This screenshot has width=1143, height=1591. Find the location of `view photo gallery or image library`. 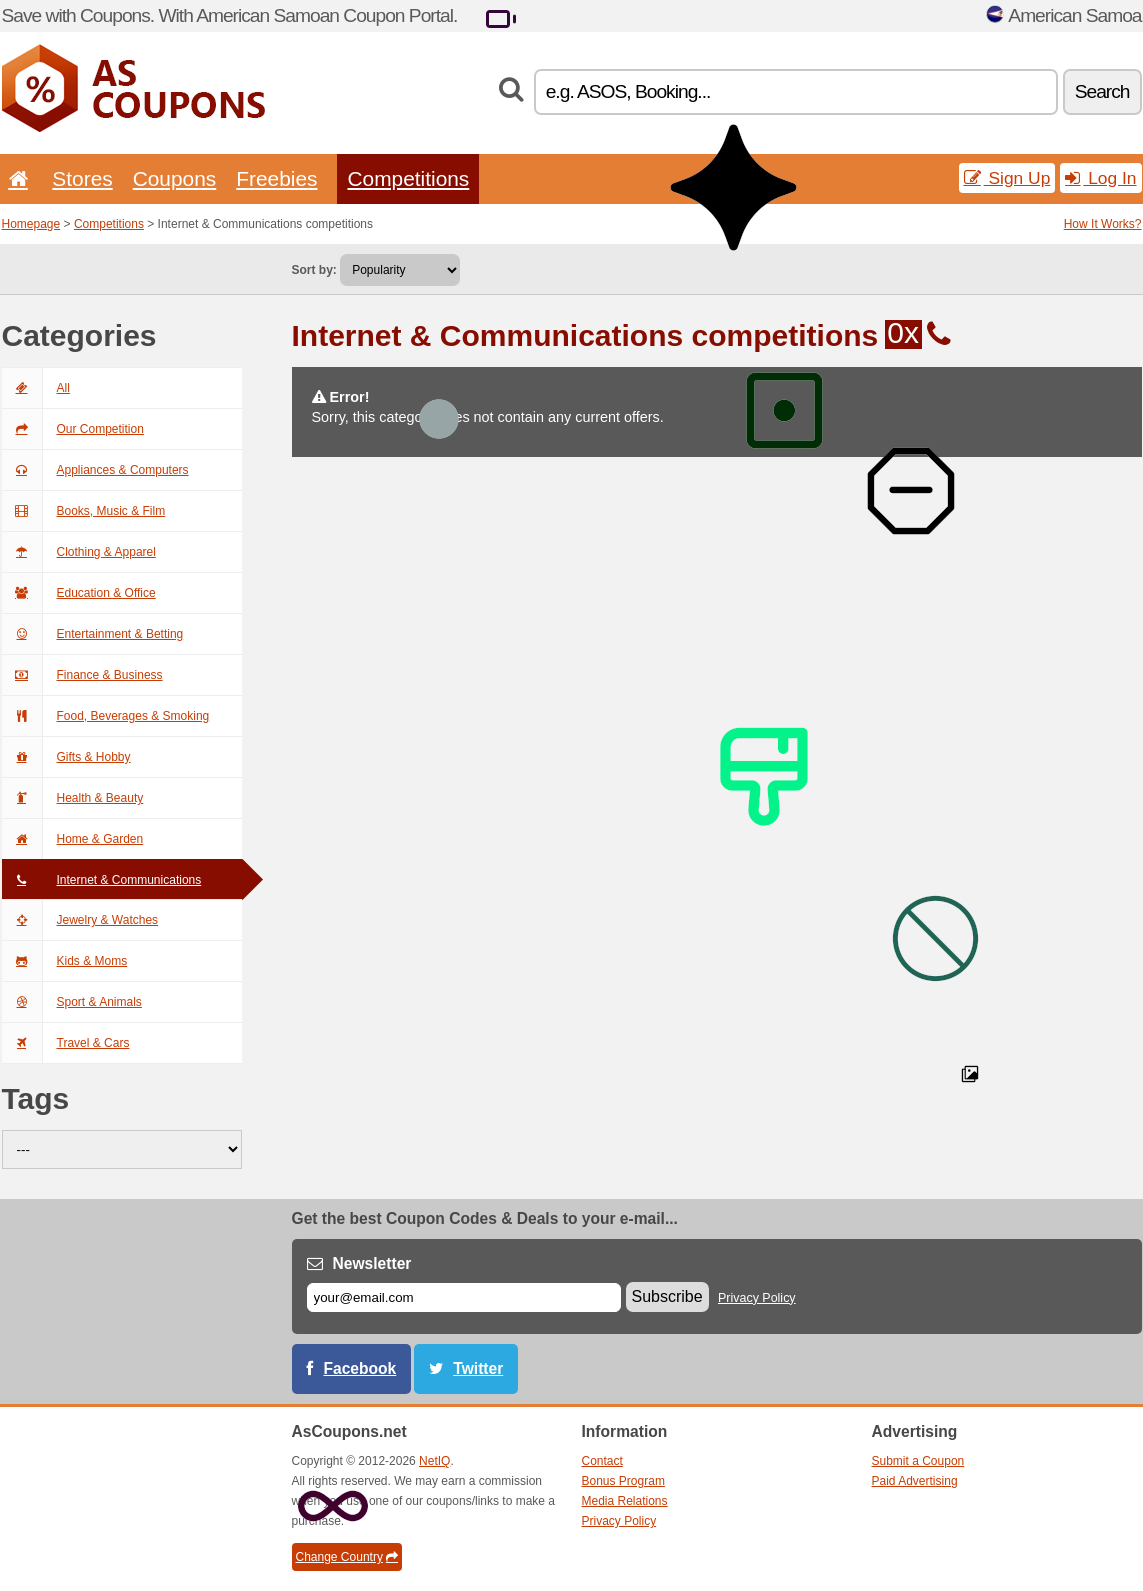

view photo gallery or image library is located at coordinates (970, 1074).